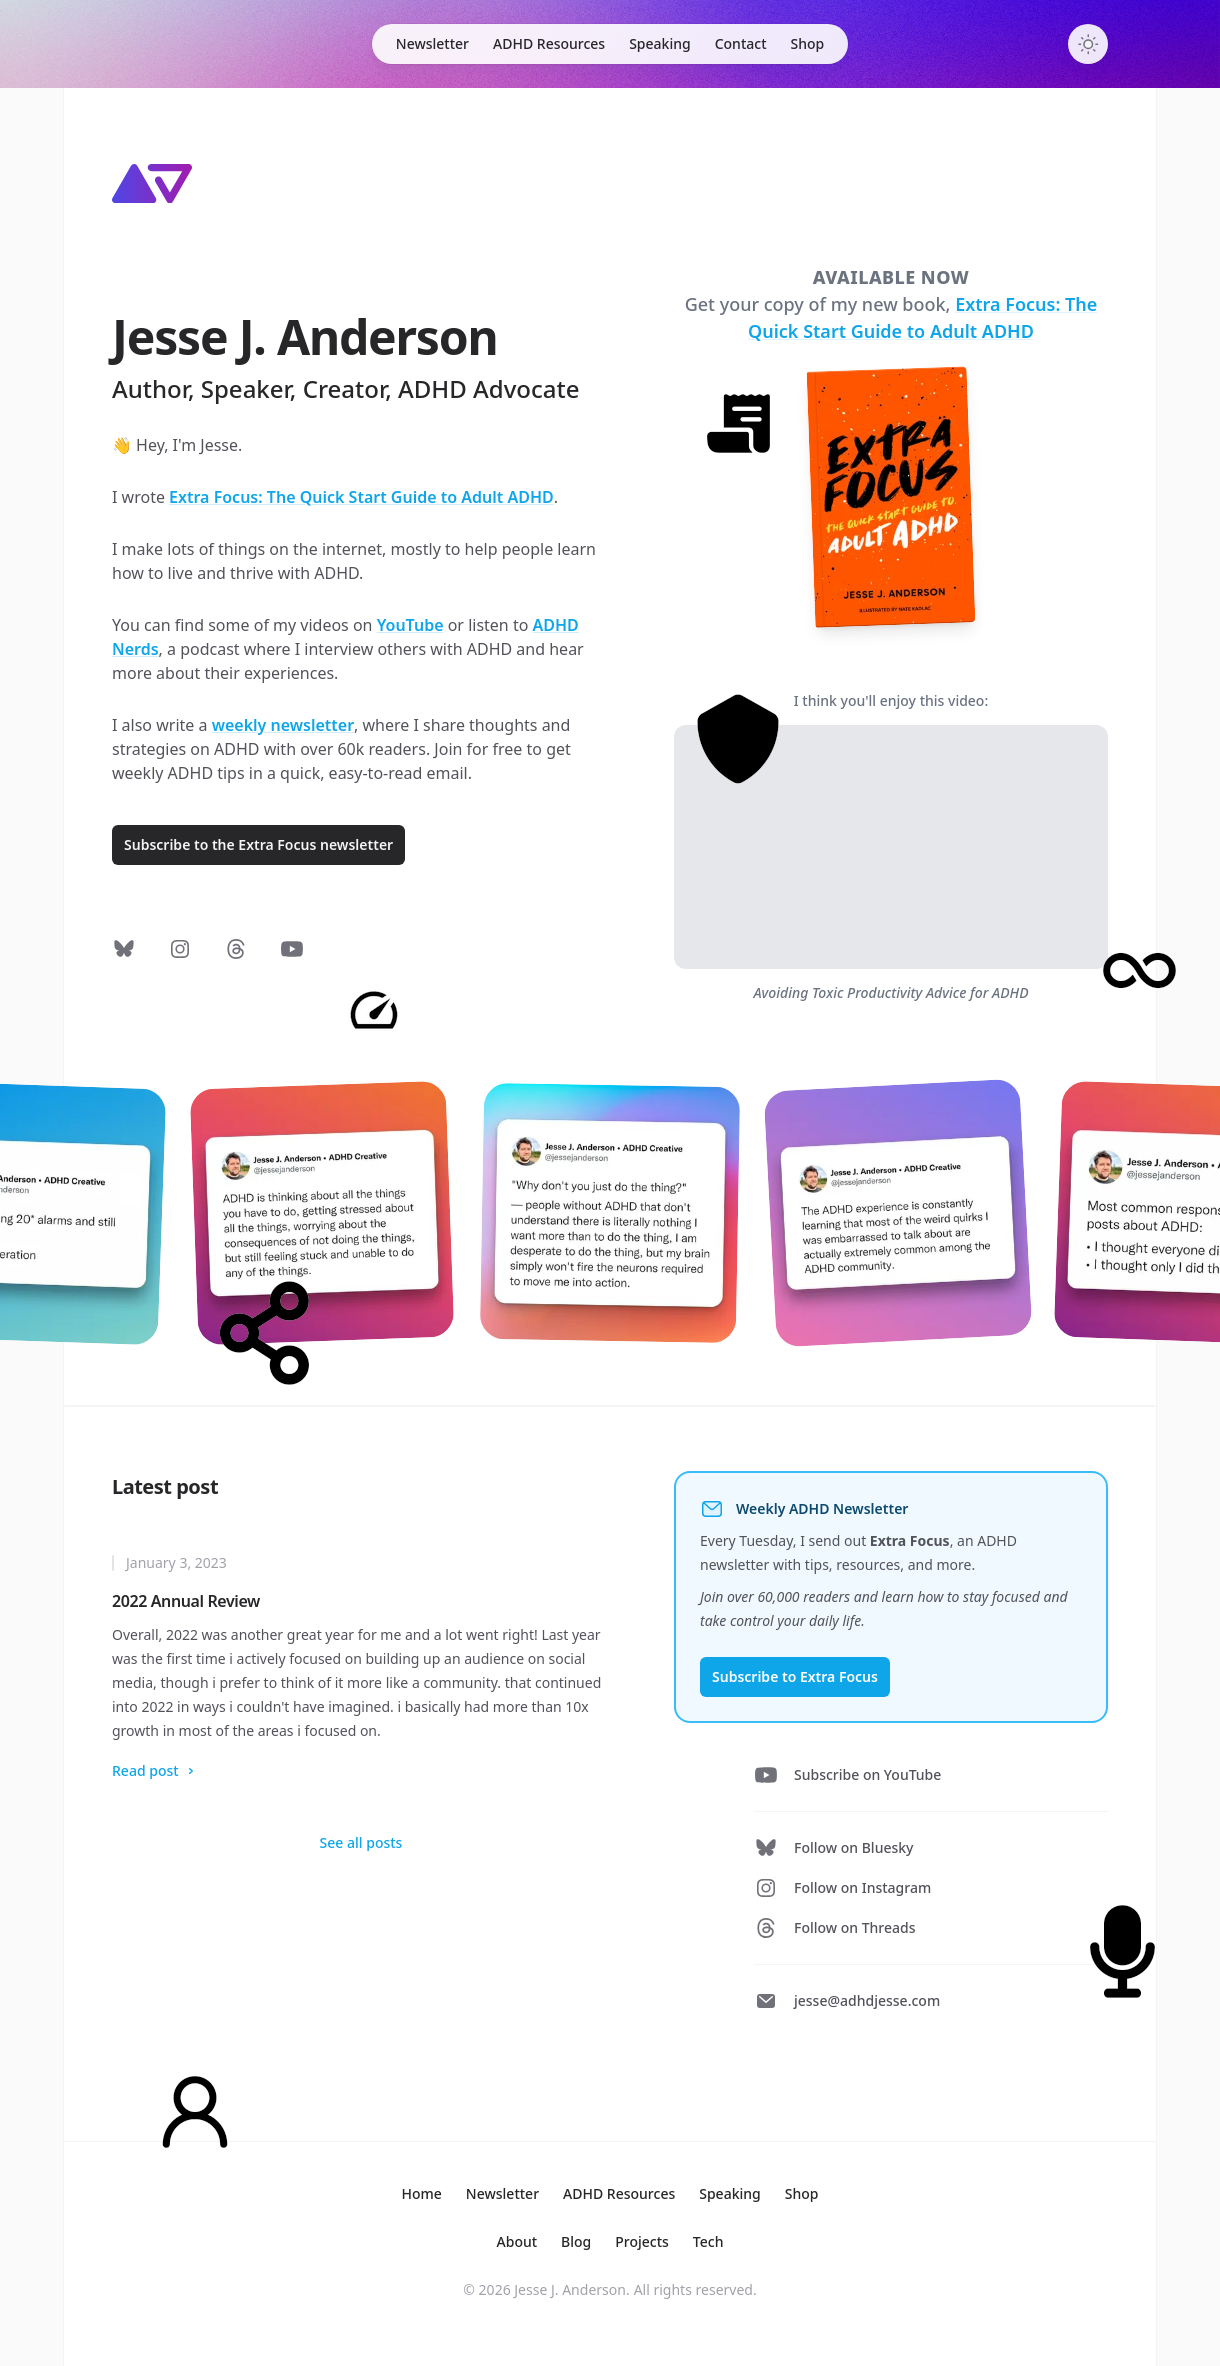 This screenshot has width=1220, height=2366. What do you see at coordinates (738, 423) in the screenshot?
I see `view purchase receipt or transaction history` at bounding box center [738, 423].